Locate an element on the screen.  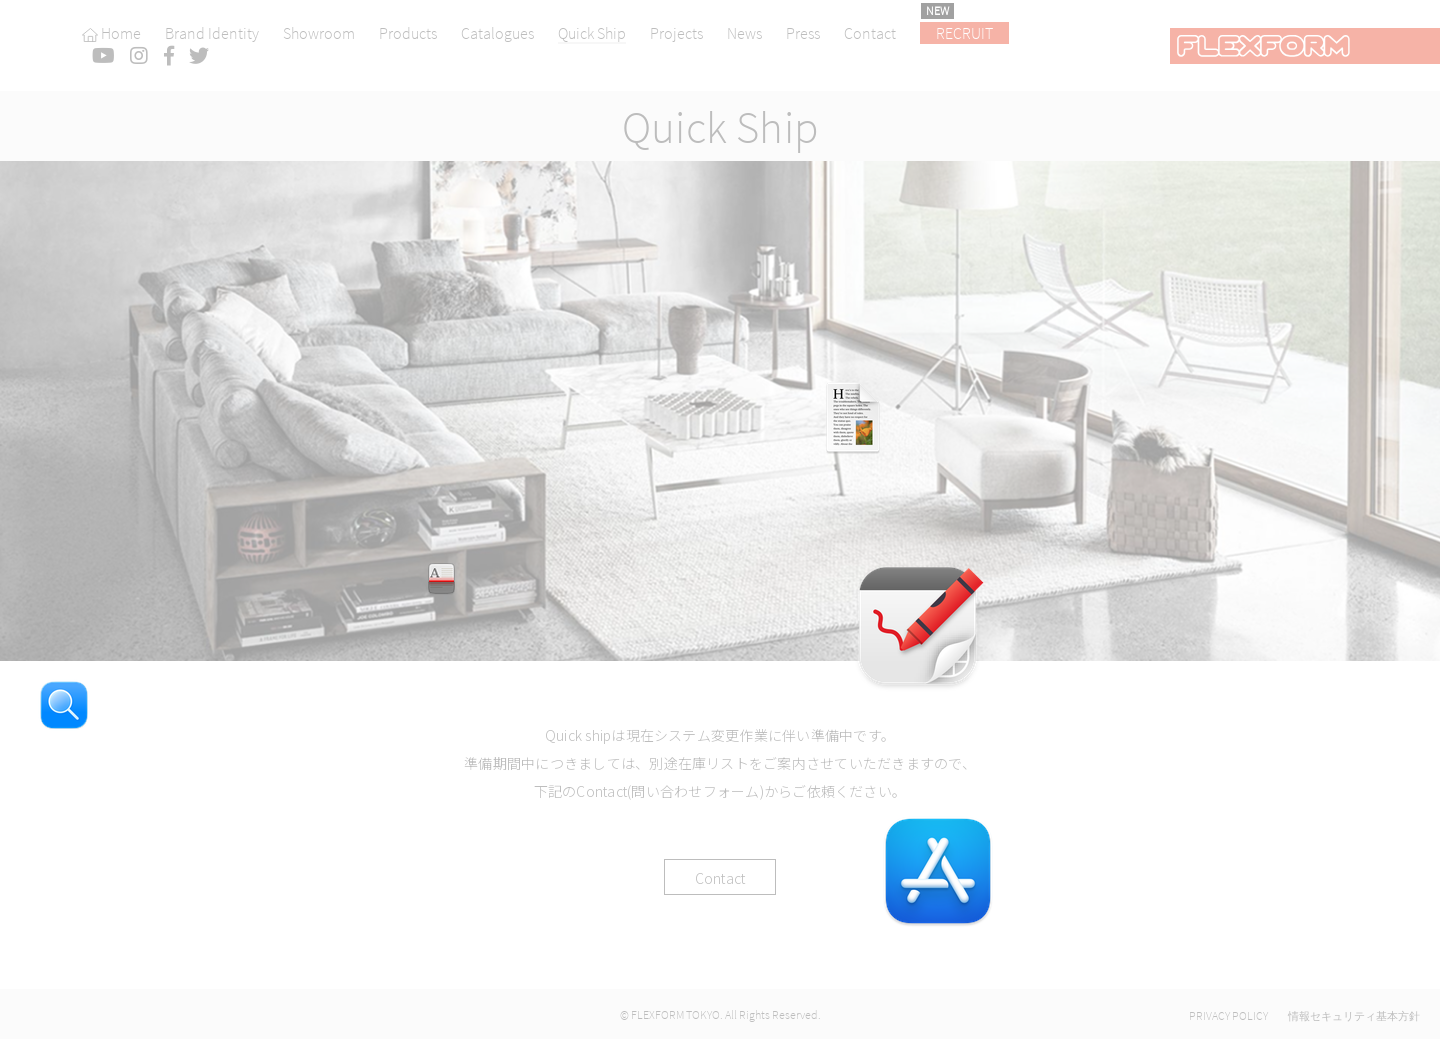
open a document or text file is located at coordinates (853, 417).